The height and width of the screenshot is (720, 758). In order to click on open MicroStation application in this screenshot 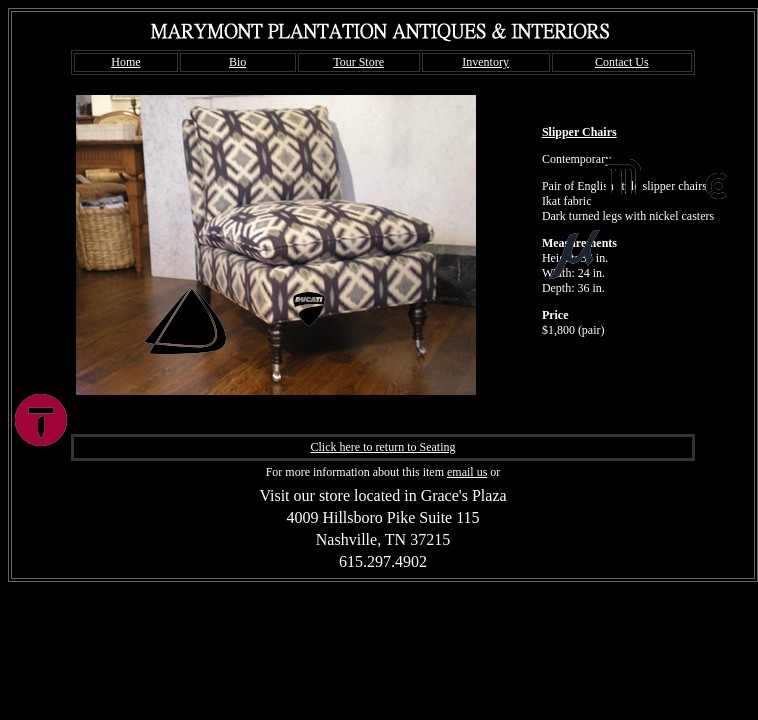, I will do `click(574, 254)`.